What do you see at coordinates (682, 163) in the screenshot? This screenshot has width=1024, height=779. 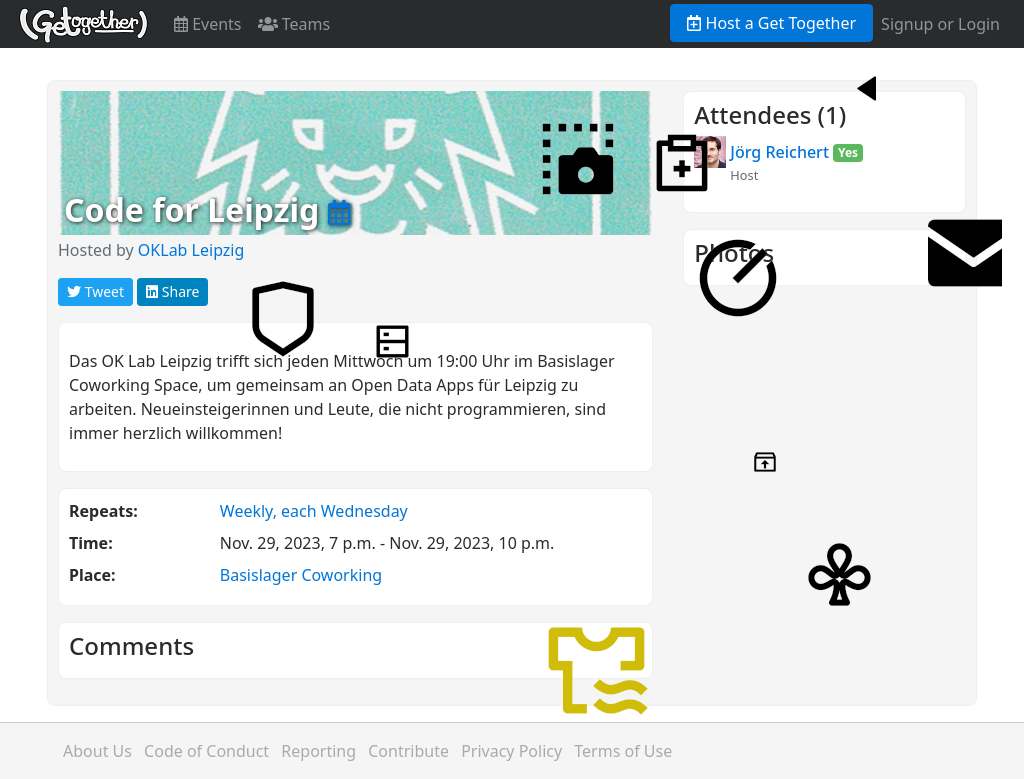 I see `view medical records or health dossier` at bounding box center [682, 163].